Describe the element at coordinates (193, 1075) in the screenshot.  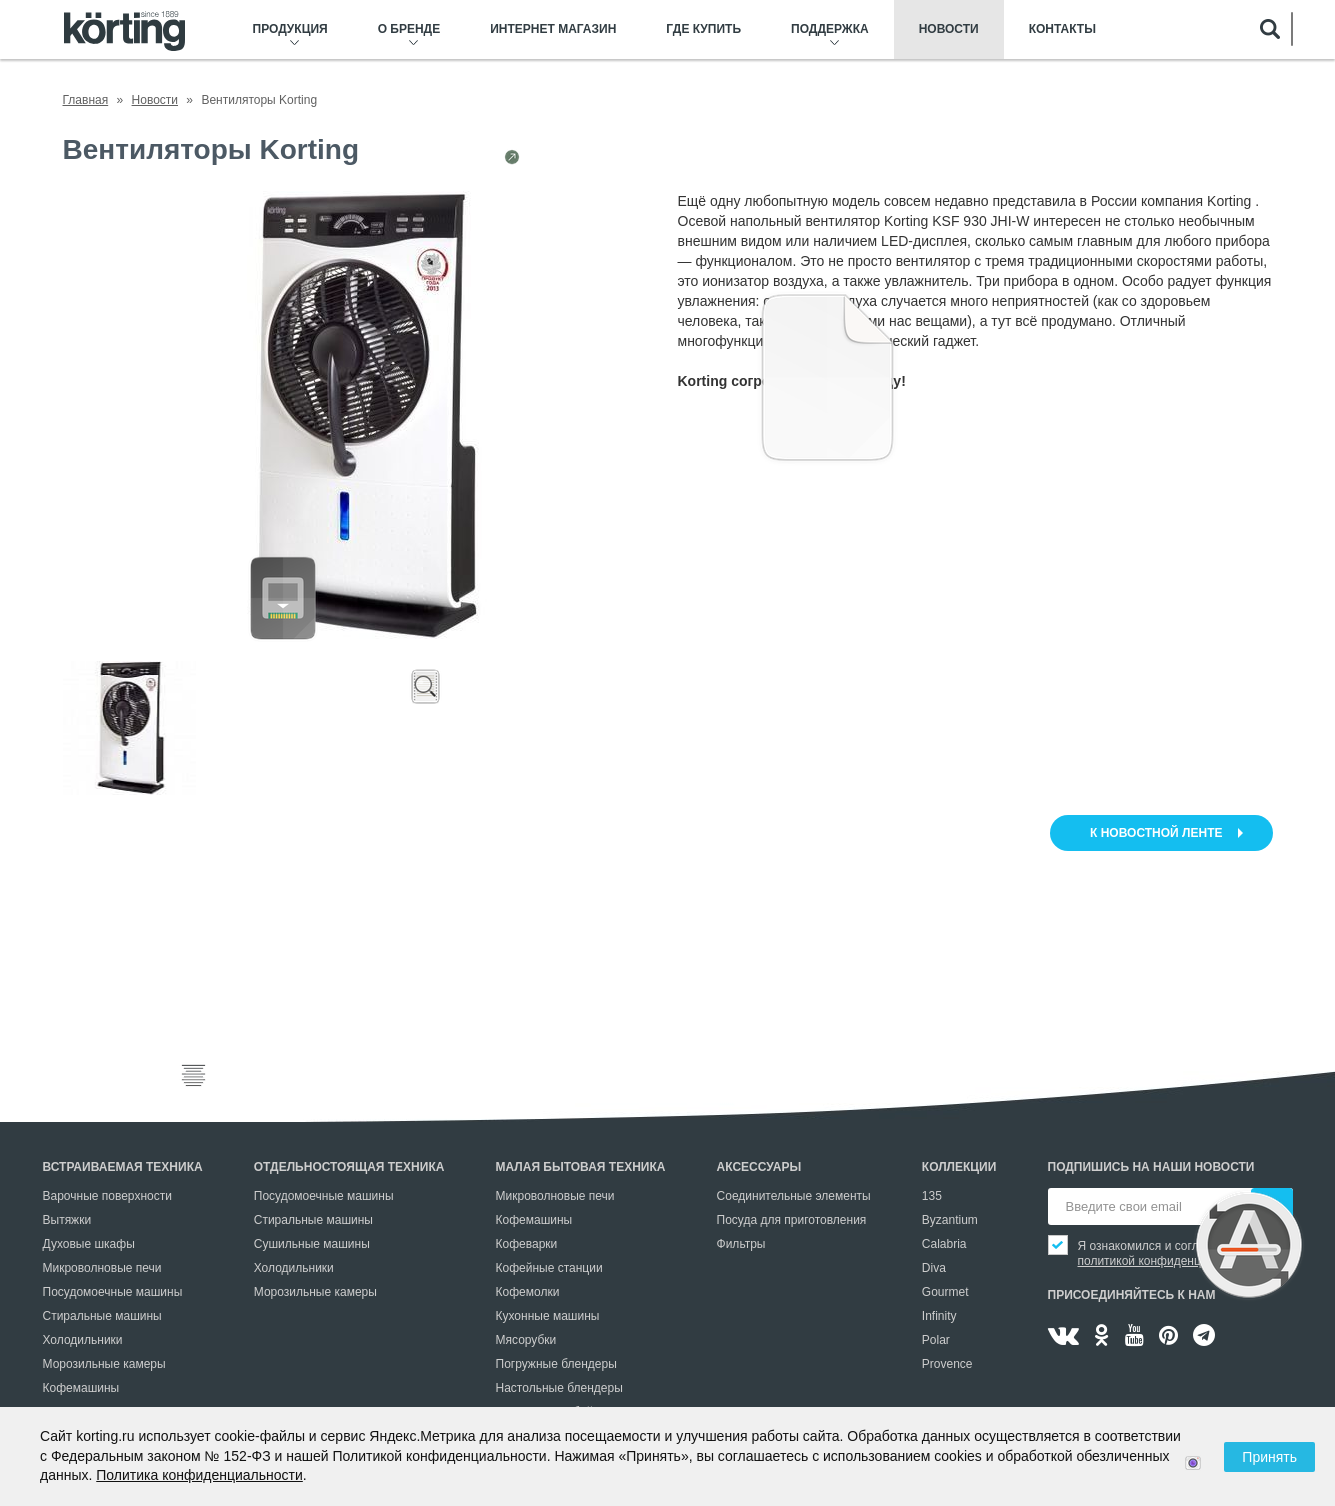
I see `center align text` at that location.